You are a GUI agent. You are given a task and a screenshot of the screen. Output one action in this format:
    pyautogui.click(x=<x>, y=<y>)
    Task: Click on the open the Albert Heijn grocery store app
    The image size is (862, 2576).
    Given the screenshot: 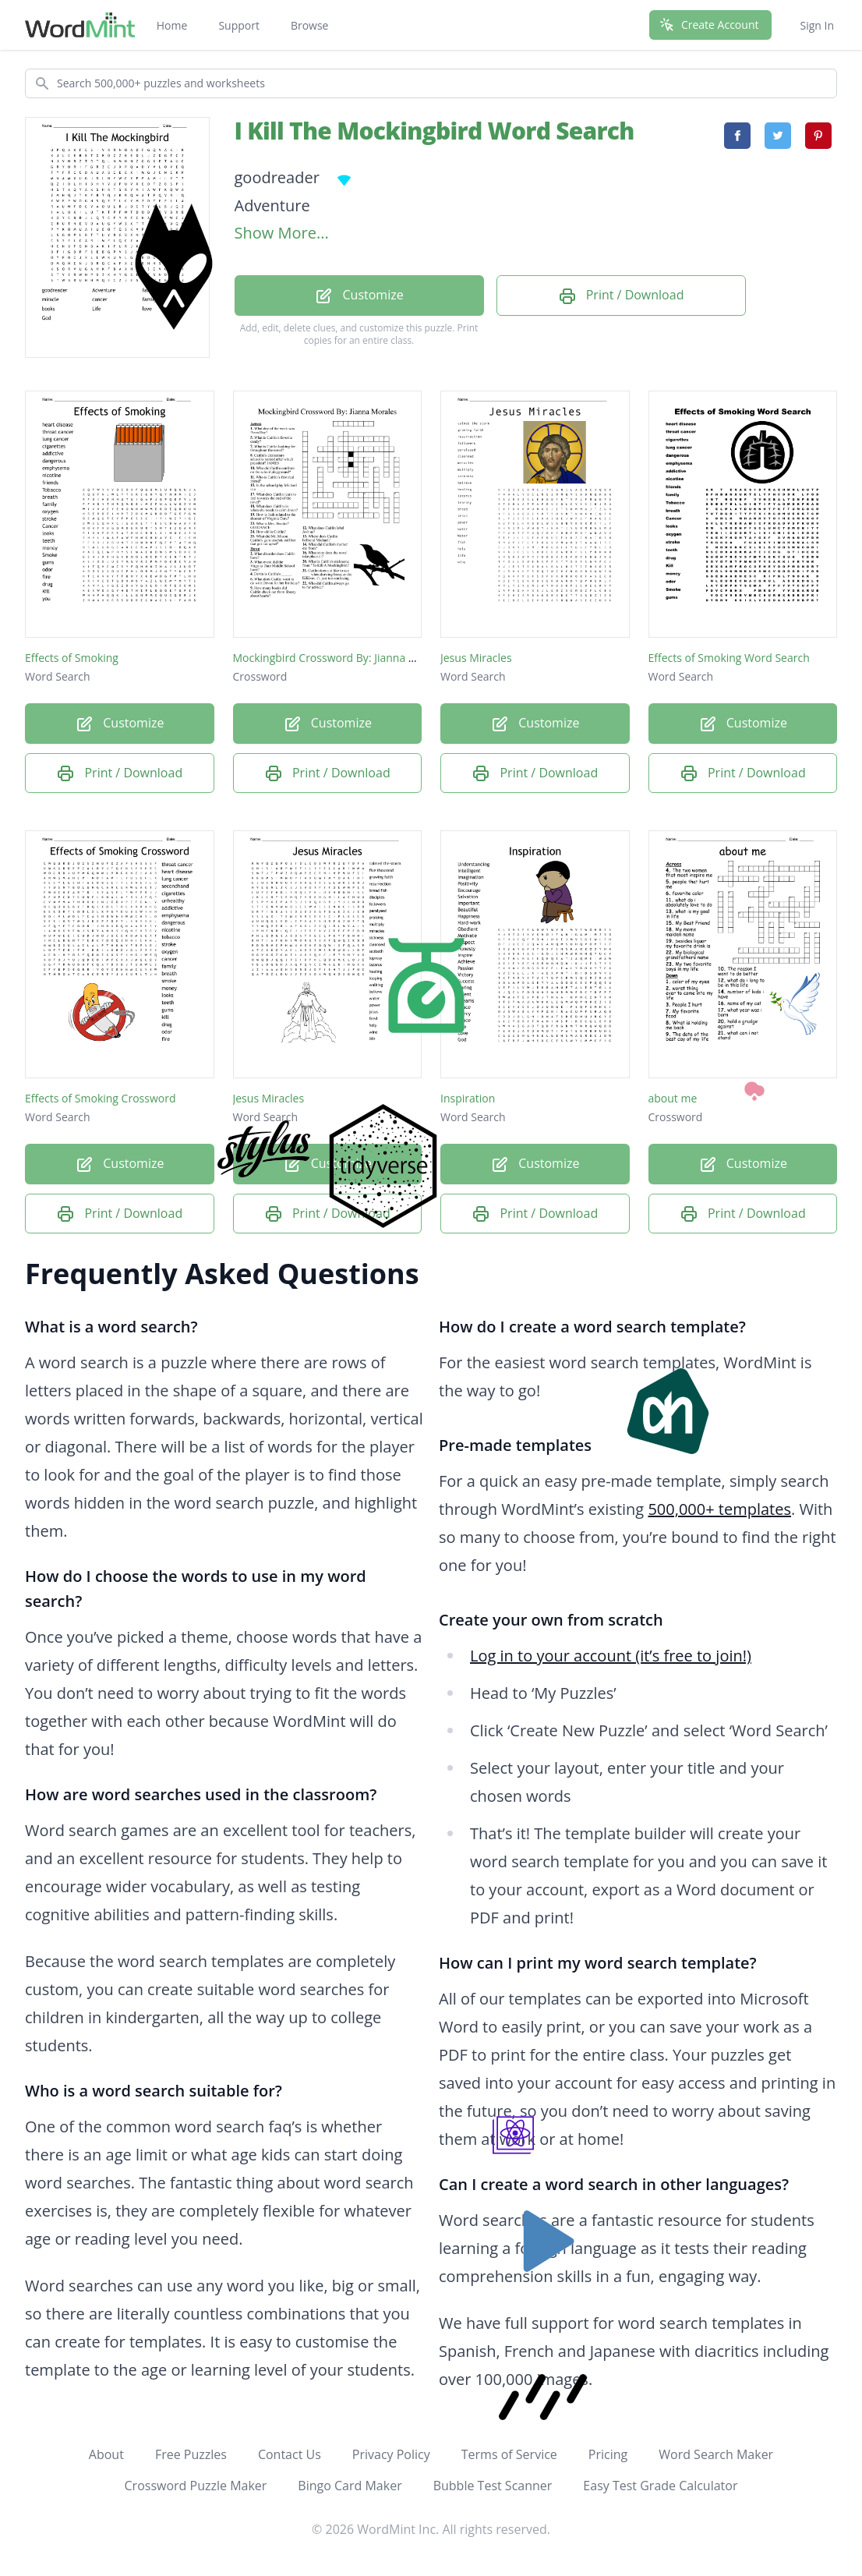 What is the action you would take?
    pyautogui.click(x=668, y=1411)
    